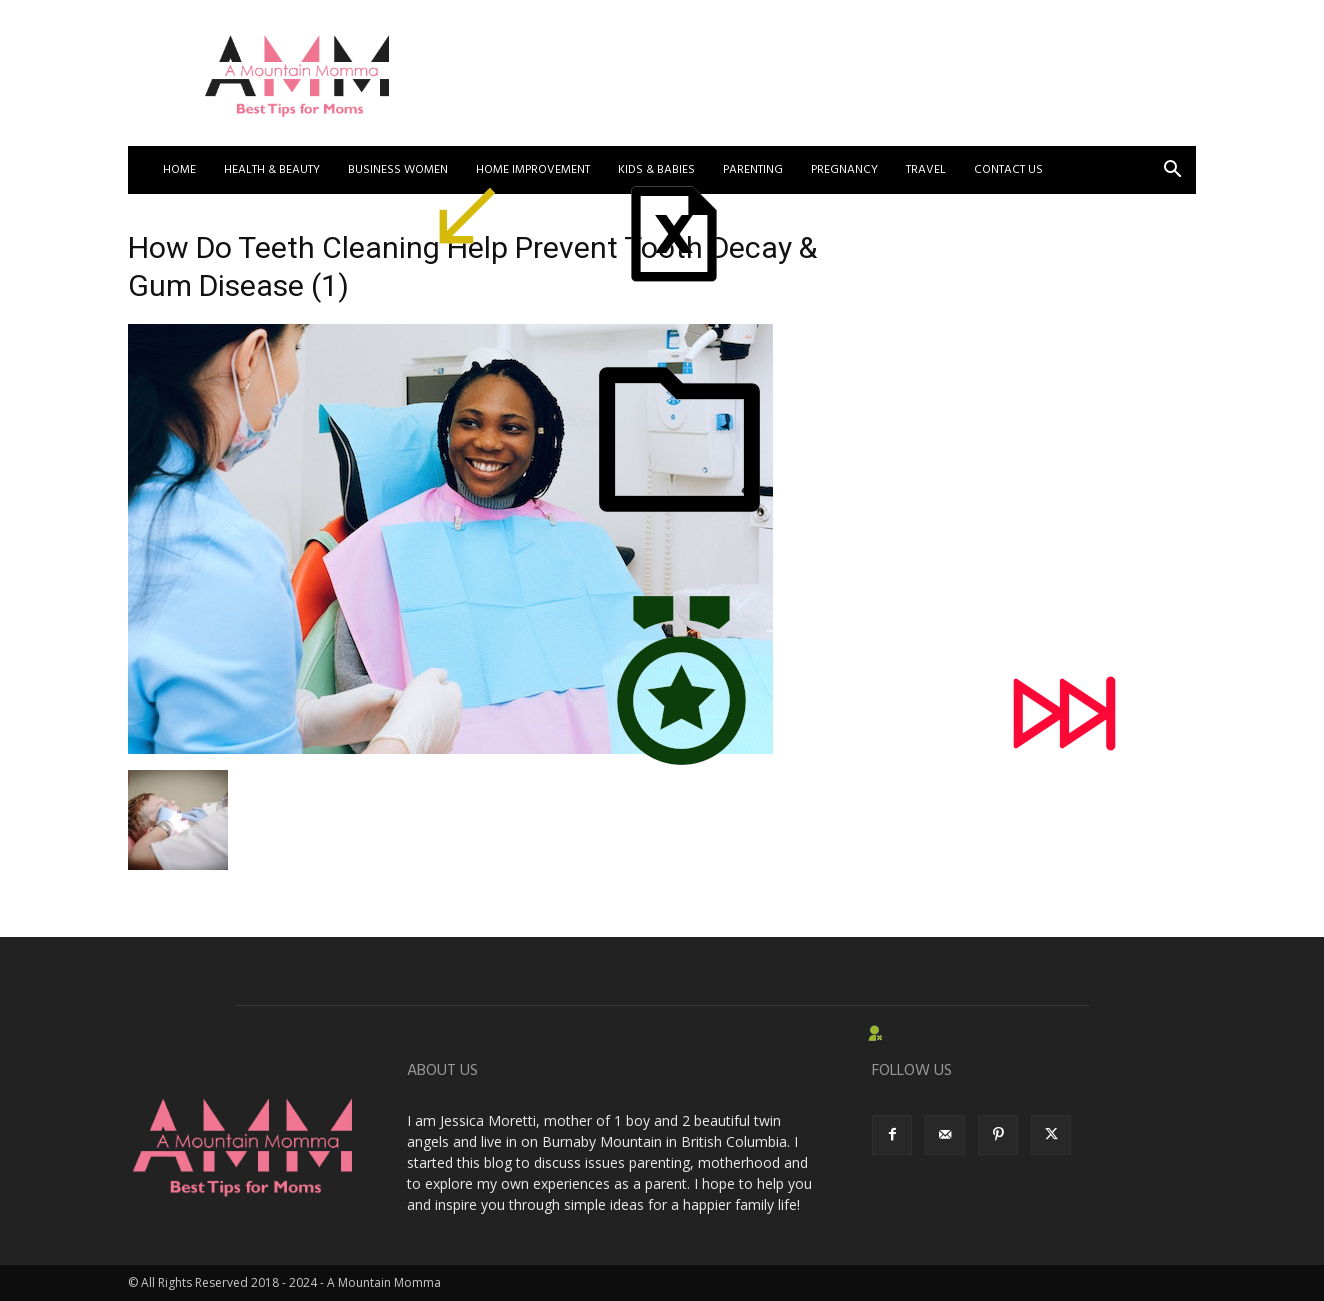 This screenshot has height=1301, width=1324. Describe the element at coordinates (679, 439) in the screenshot. I see `open folder to view files` at that location.